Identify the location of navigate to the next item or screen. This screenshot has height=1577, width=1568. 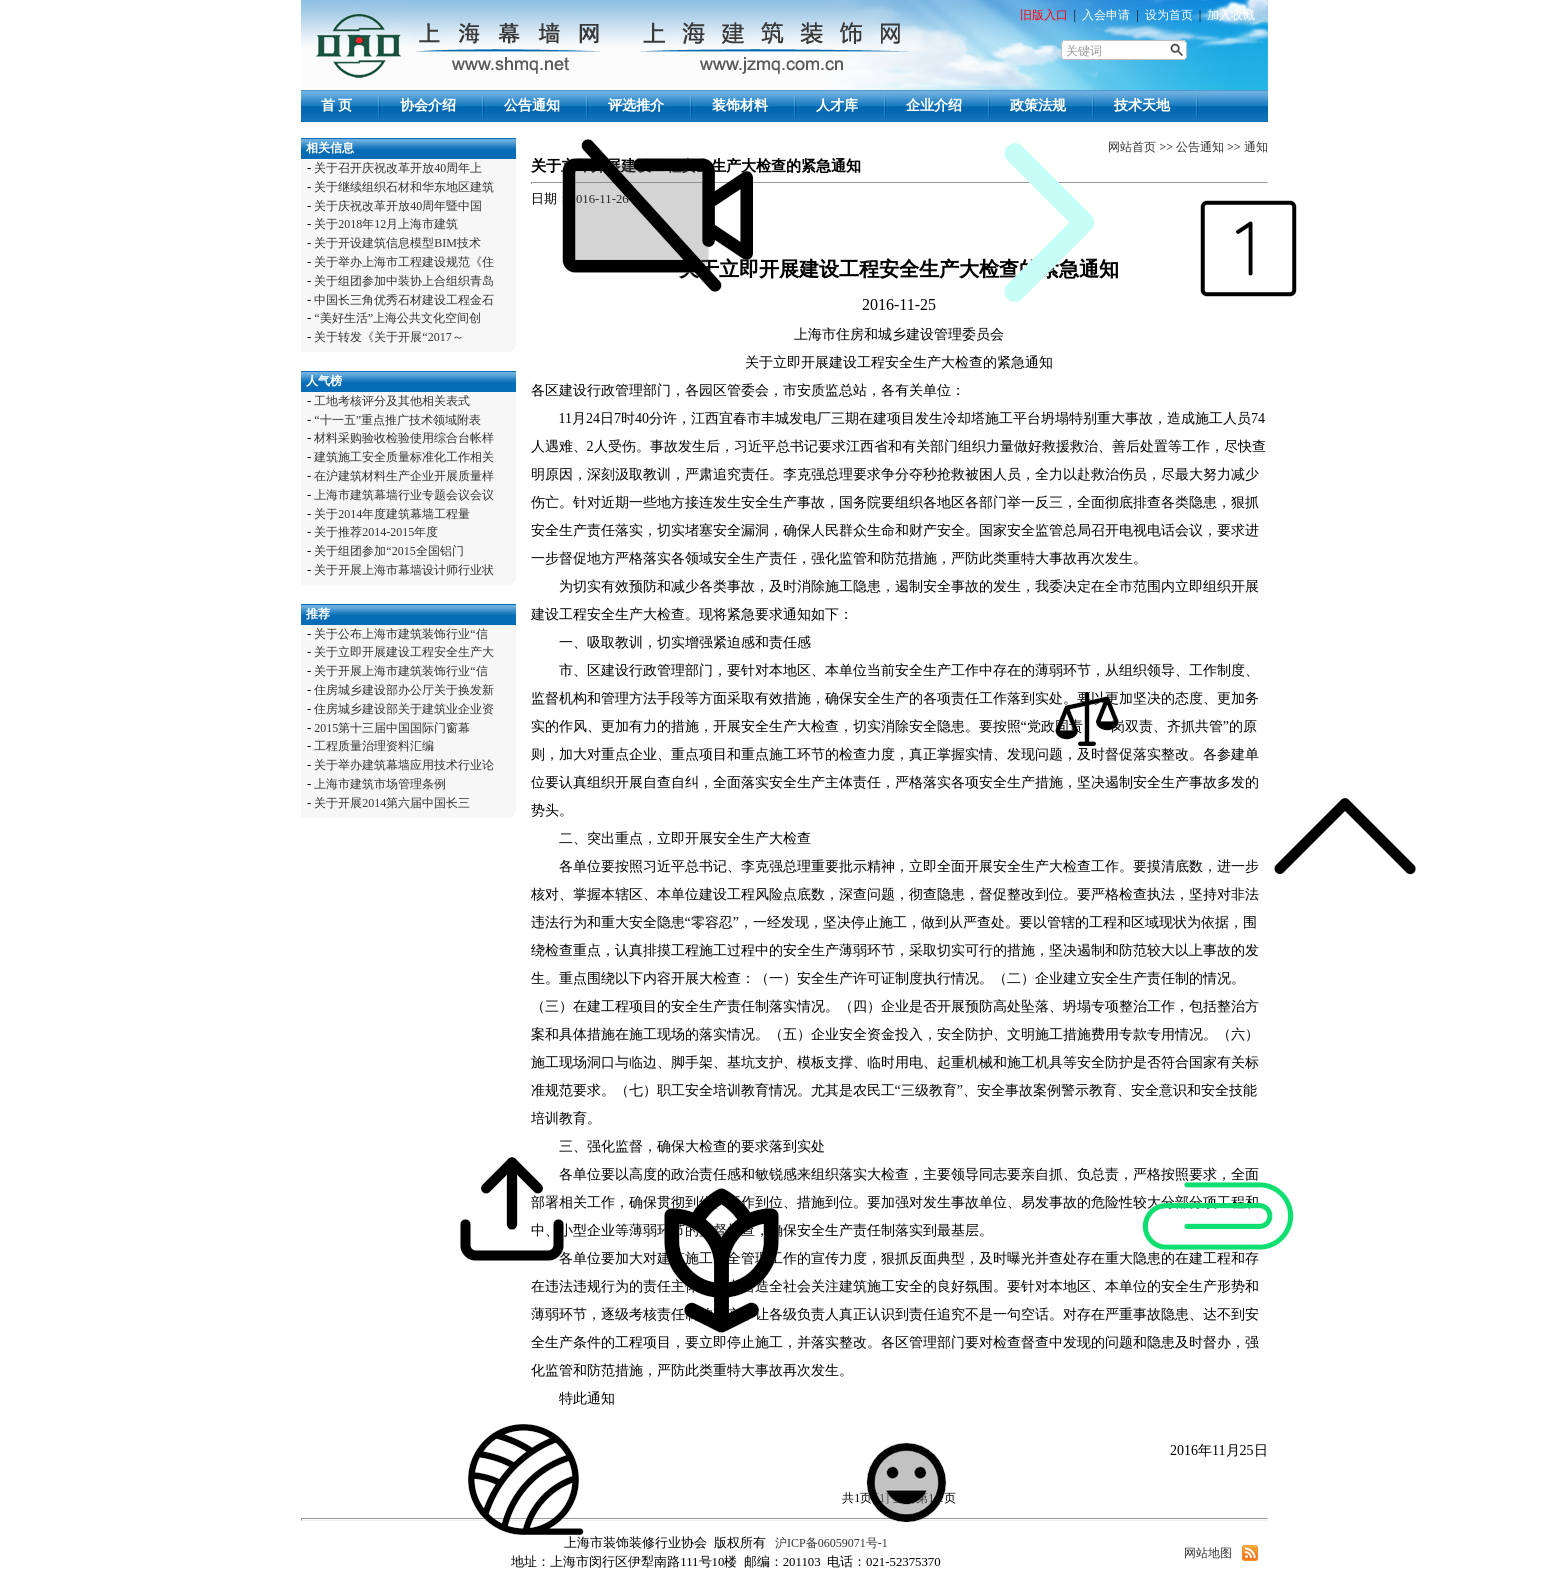
(1042, 222).